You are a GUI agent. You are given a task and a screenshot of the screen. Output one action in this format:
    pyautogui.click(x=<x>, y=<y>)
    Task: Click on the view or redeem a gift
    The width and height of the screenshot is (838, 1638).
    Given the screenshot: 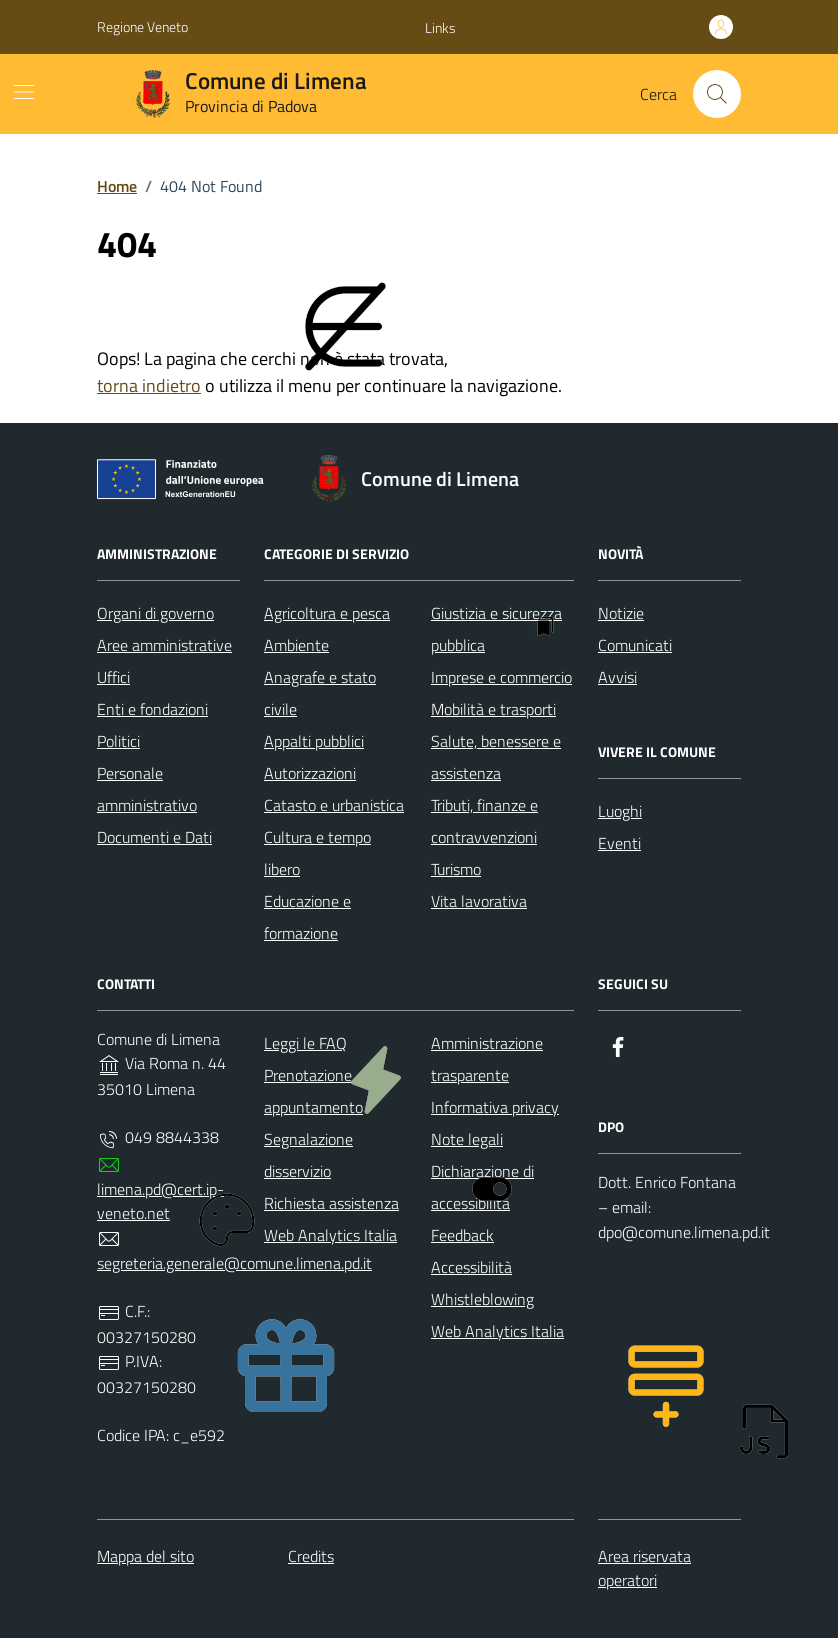 What is the action you would take?
    pyautogui.click(x=286, y=1371)
    